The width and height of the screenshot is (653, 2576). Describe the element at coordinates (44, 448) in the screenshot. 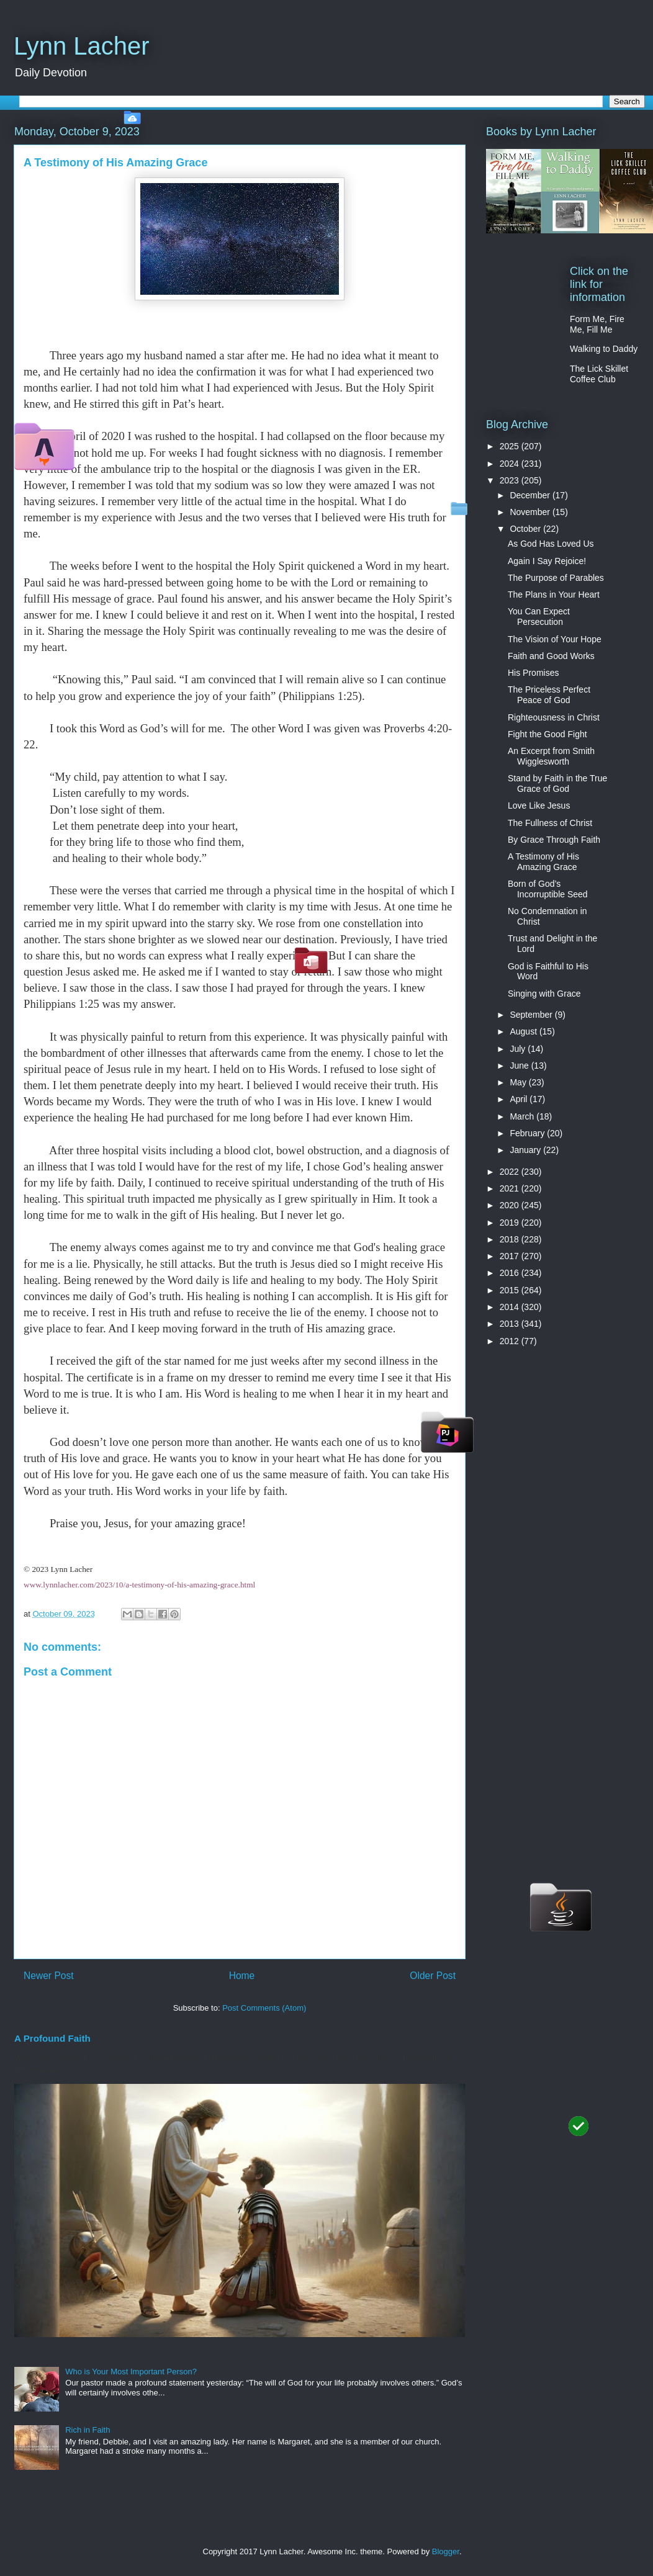

I see `open astro project folder` at that location.